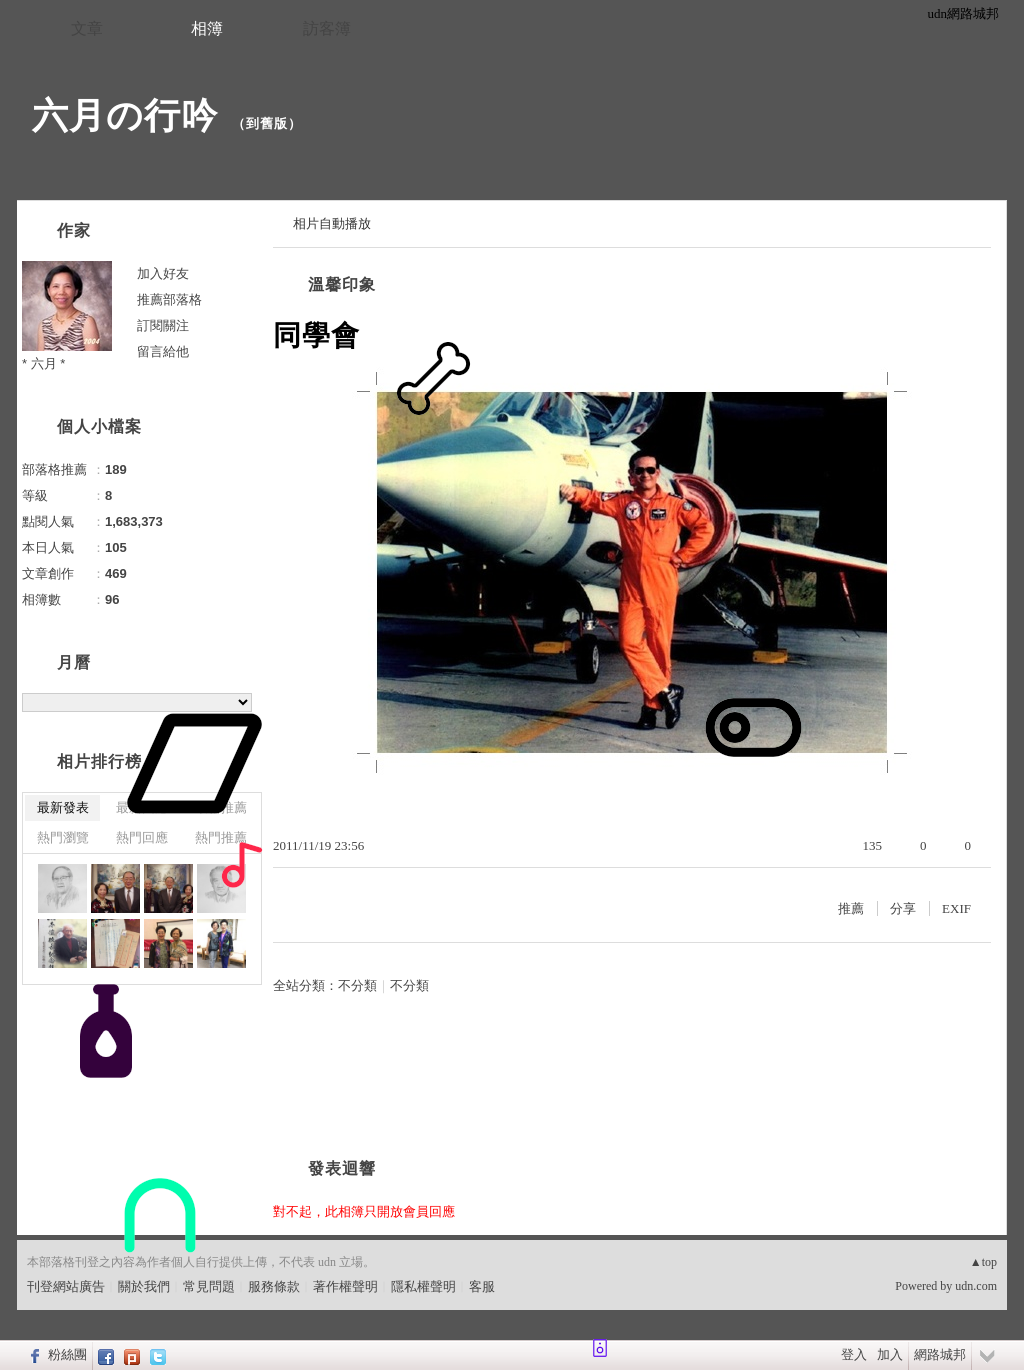 This screenshot has height=1370, width=1024. What do you see at coordinates (106, 1031) in the screenshot?
I see `indicates liquid medication or dosage` at bounding box center [106, 1031].